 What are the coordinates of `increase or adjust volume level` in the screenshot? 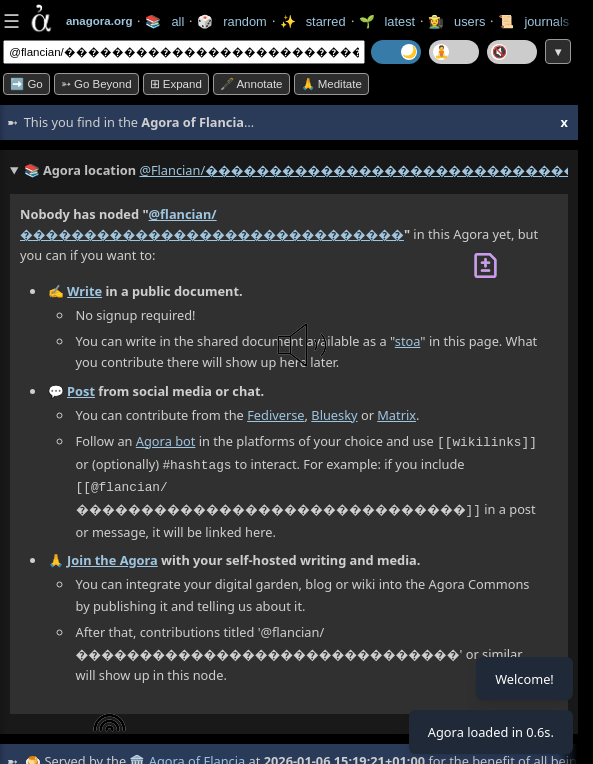 It's located at (301, 345).